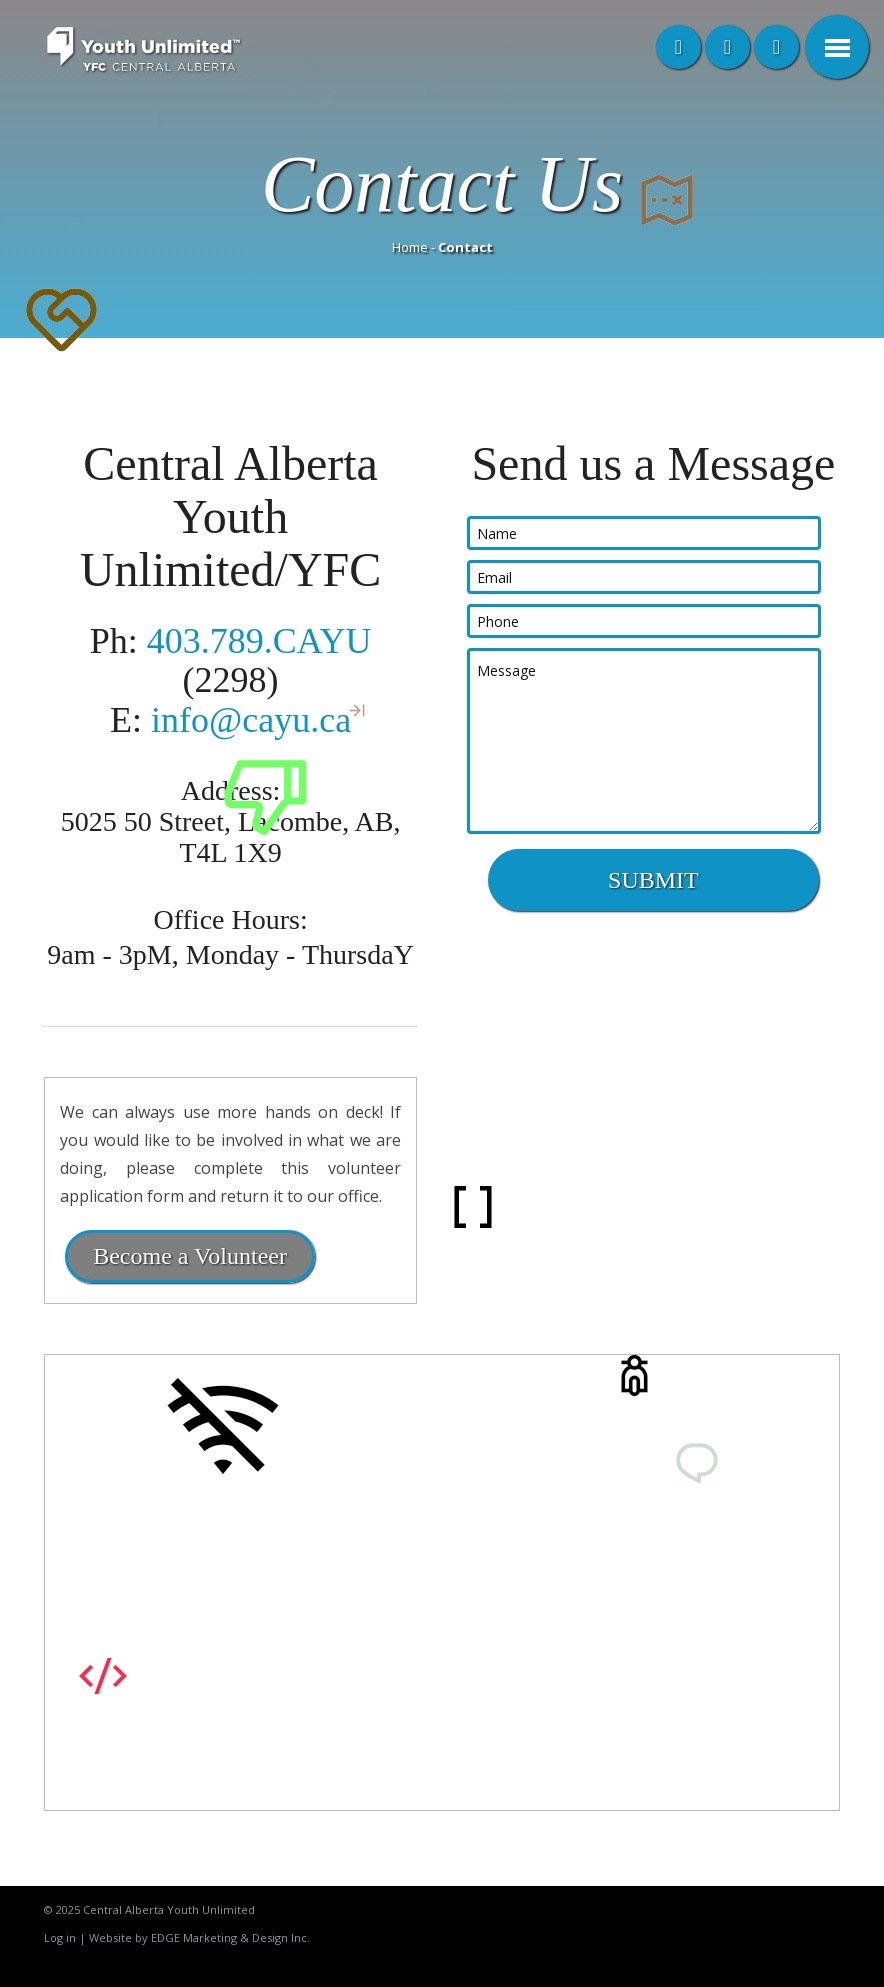 The width and height of the screenshot is (884, 1987). What do you see at coordinates (103, 1676) in the screenshot?
I see `view or edit source code` at bounding box center [103, 1676].